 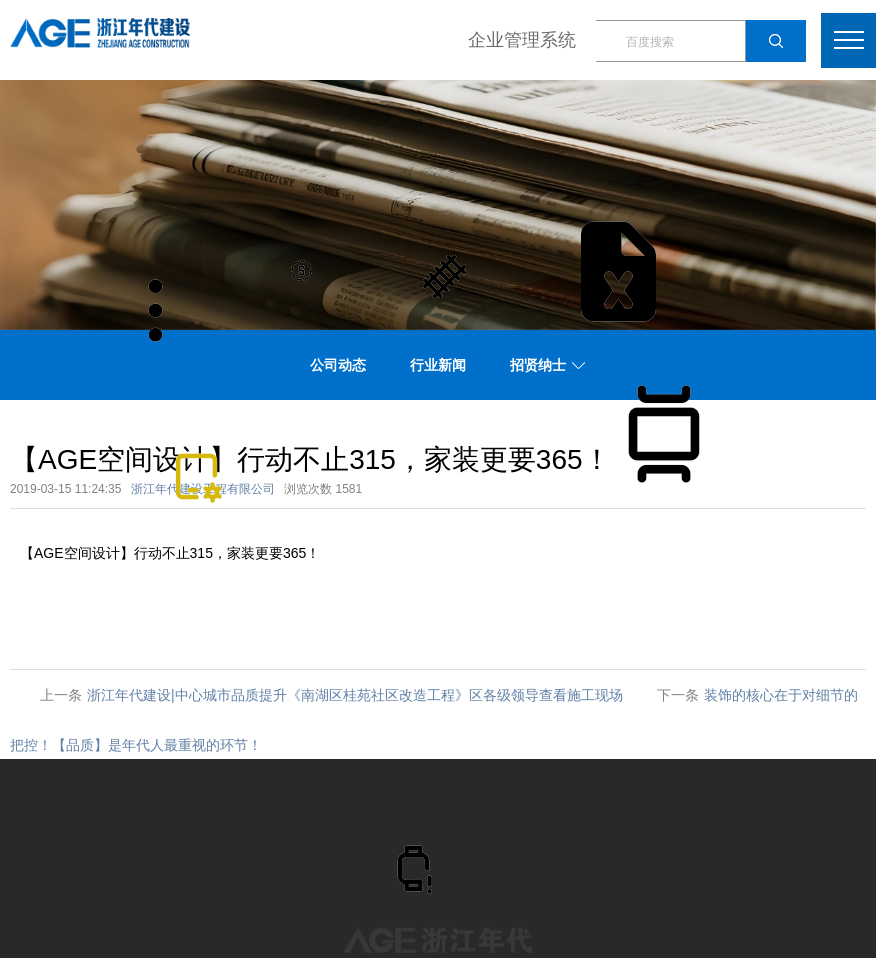 I want to click on indicates a pending or in-progress sync status, so click(x=301, y=270).